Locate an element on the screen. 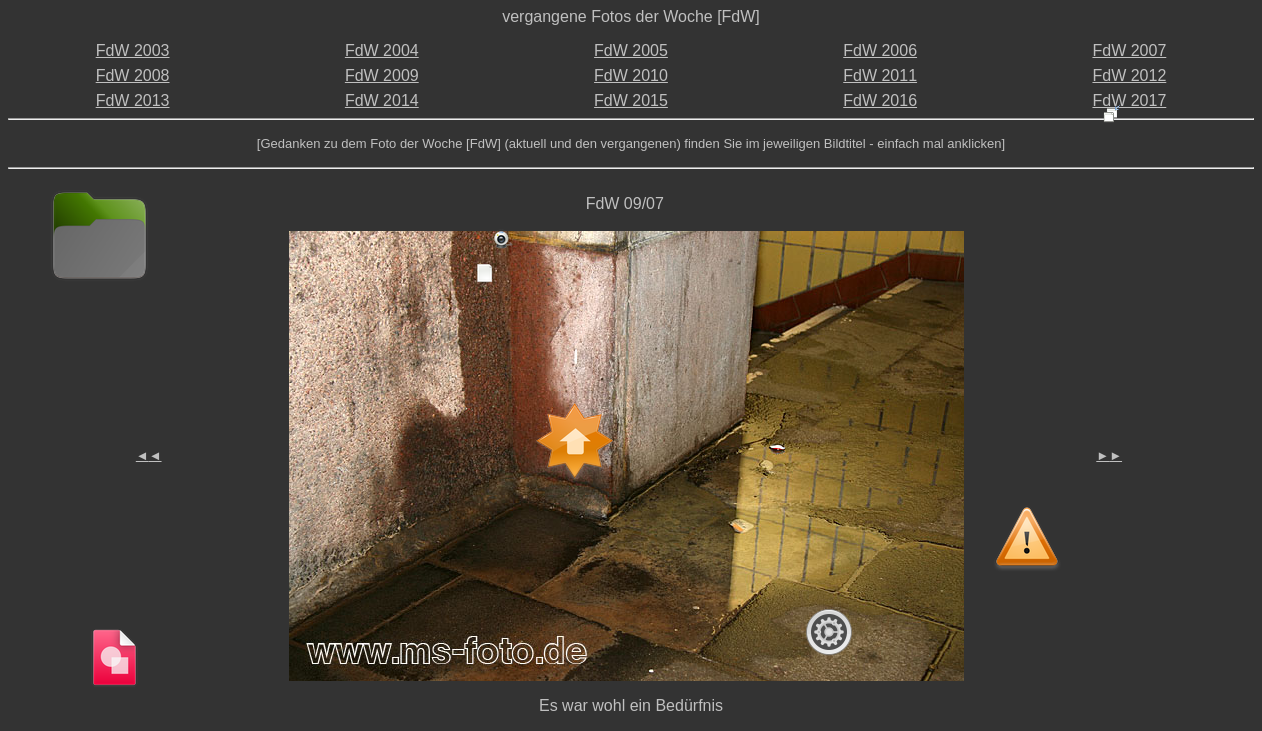 Image resolution: width=1262 pixels, height=731 pixels. indicates a warning or caution state is located at coordinates (1027, 539).